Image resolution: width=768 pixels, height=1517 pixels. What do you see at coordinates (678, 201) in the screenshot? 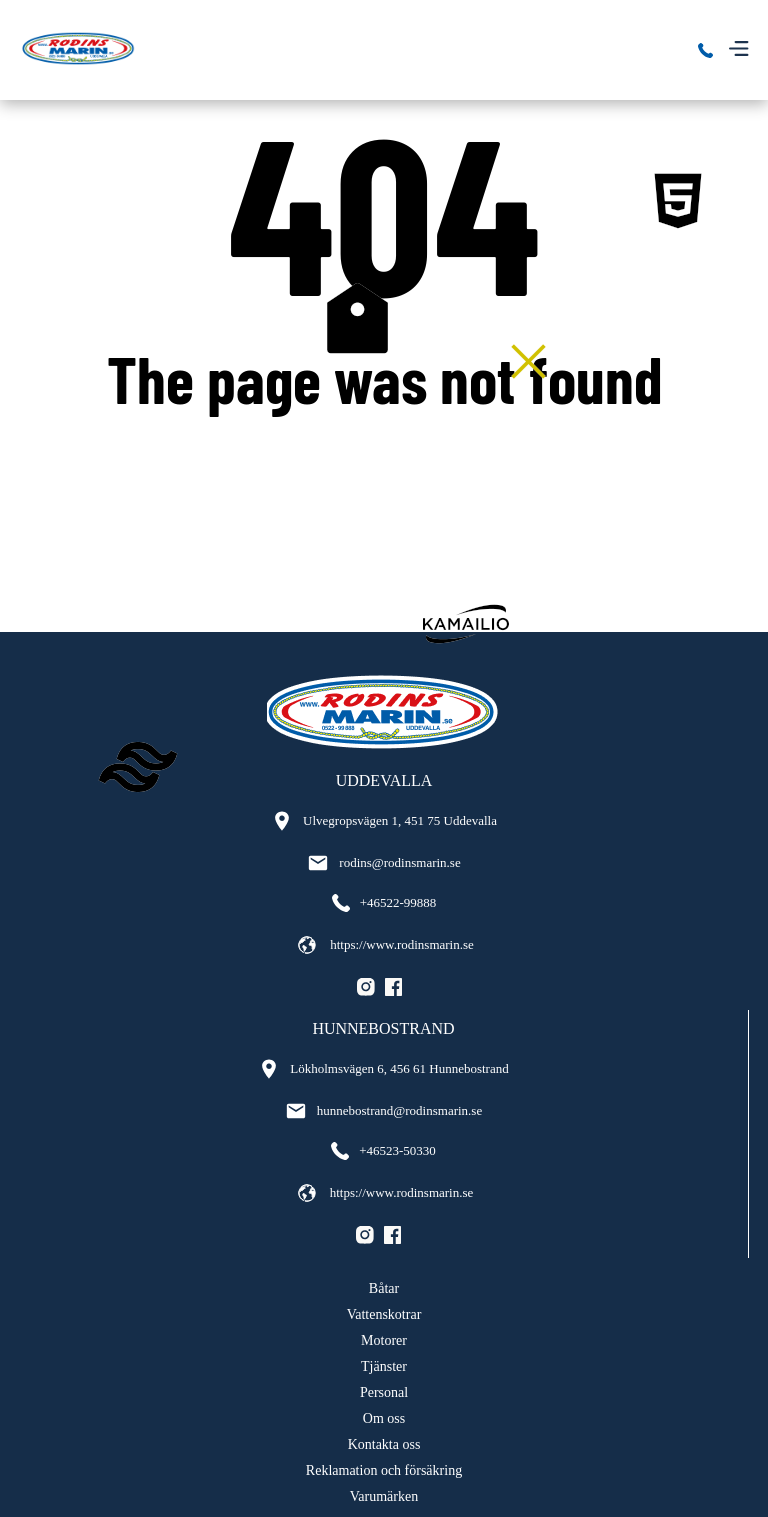
I see `HTML5 technology or web standard indicator` at bounding box center [678, 201].